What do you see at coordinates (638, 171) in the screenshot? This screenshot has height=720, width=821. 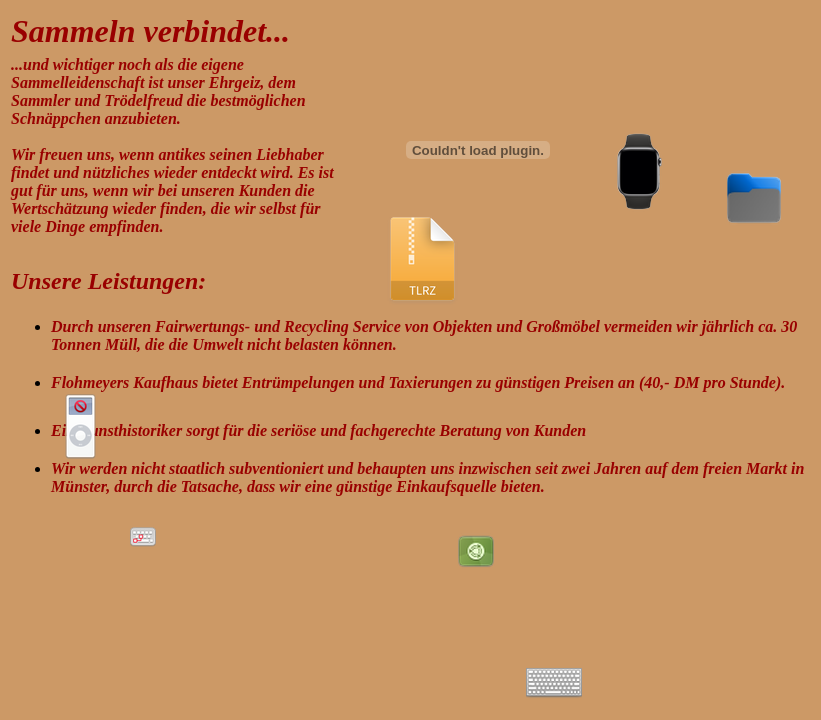 I see `apple watch series 5 or 6 device icon` at bounding box center [638, 171].